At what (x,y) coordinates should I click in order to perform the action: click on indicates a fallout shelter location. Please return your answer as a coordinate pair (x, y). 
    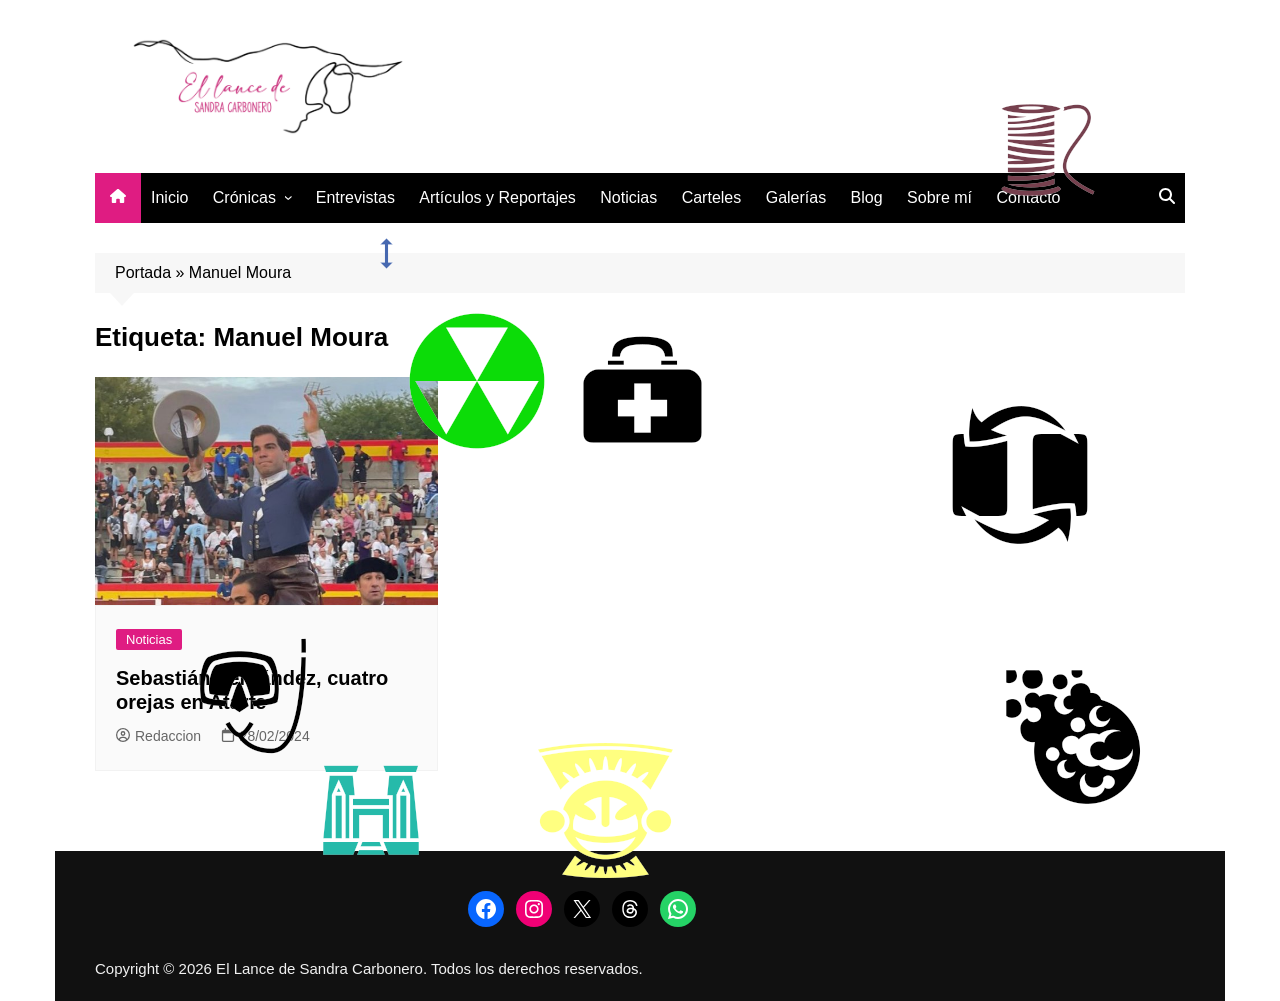
    Looking at the image, I should click on (477, 381).